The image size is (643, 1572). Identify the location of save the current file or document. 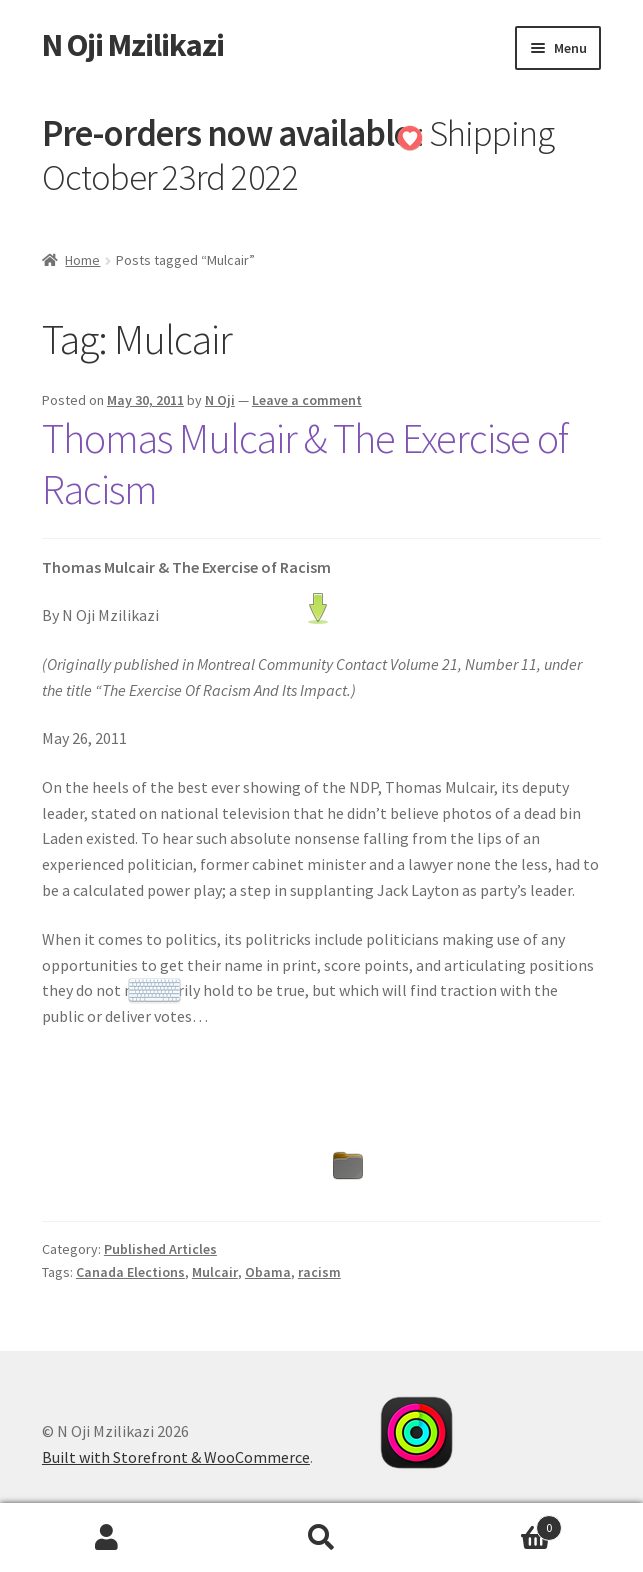
(318, 609).